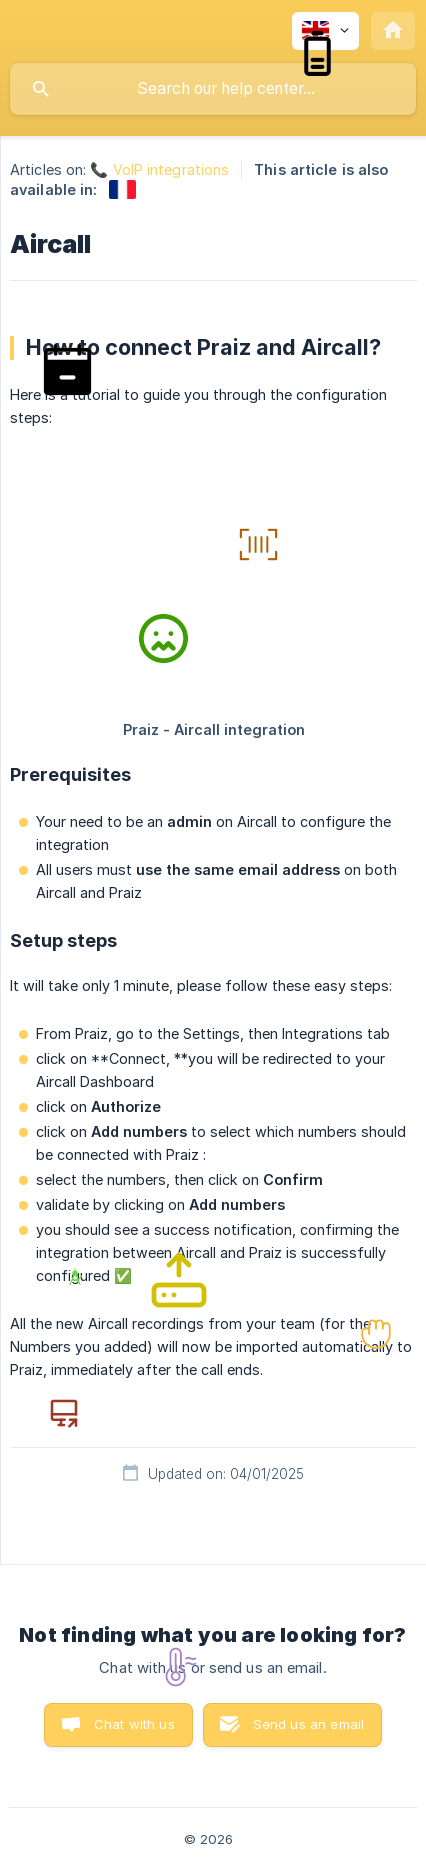 The height and width of the screenshot is (1872, 426). I want to click on remove an event from your calendar, so click(67, 371).